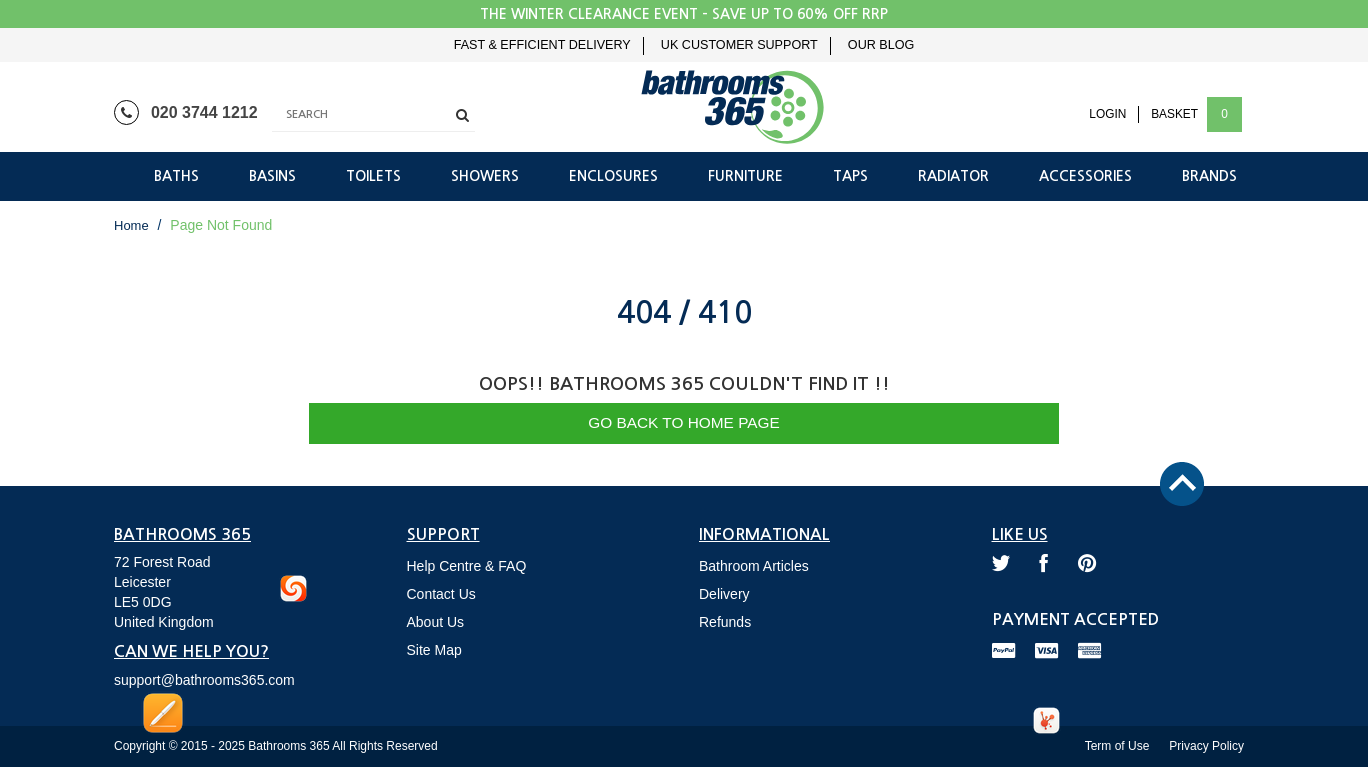 The width and height of the screenshot is (1368, 767). I want to click on open Apple Pages document editor, so click(163, 713).